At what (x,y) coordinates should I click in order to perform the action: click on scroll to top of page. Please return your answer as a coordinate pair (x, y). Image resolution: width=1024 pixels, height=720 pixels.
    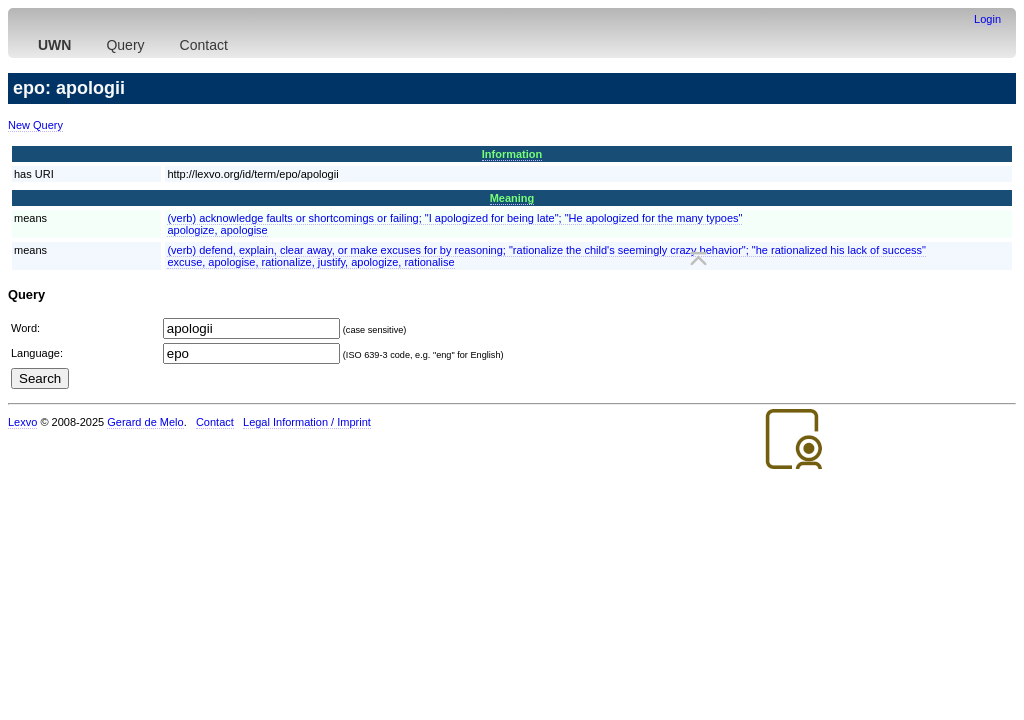
    Looking at the image, I should click on (698, 258).